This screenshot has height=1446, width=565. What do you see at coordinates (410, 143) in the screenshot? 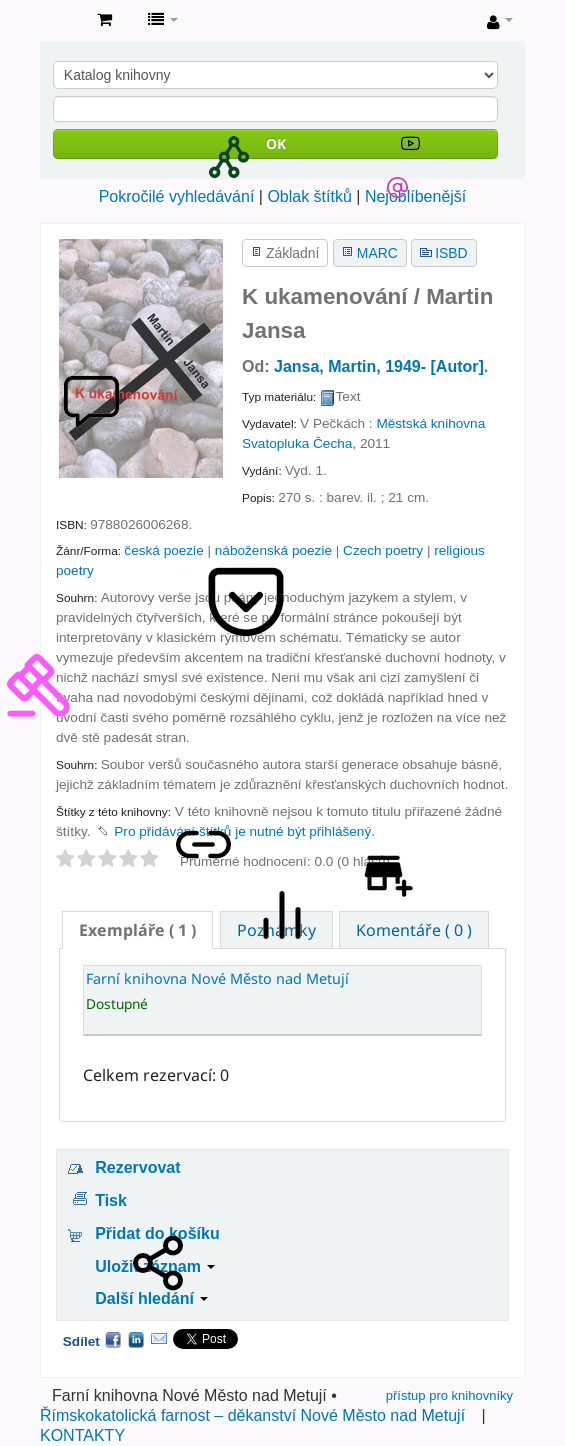
I see `open YouTube app` at bounding box center [410, 143].